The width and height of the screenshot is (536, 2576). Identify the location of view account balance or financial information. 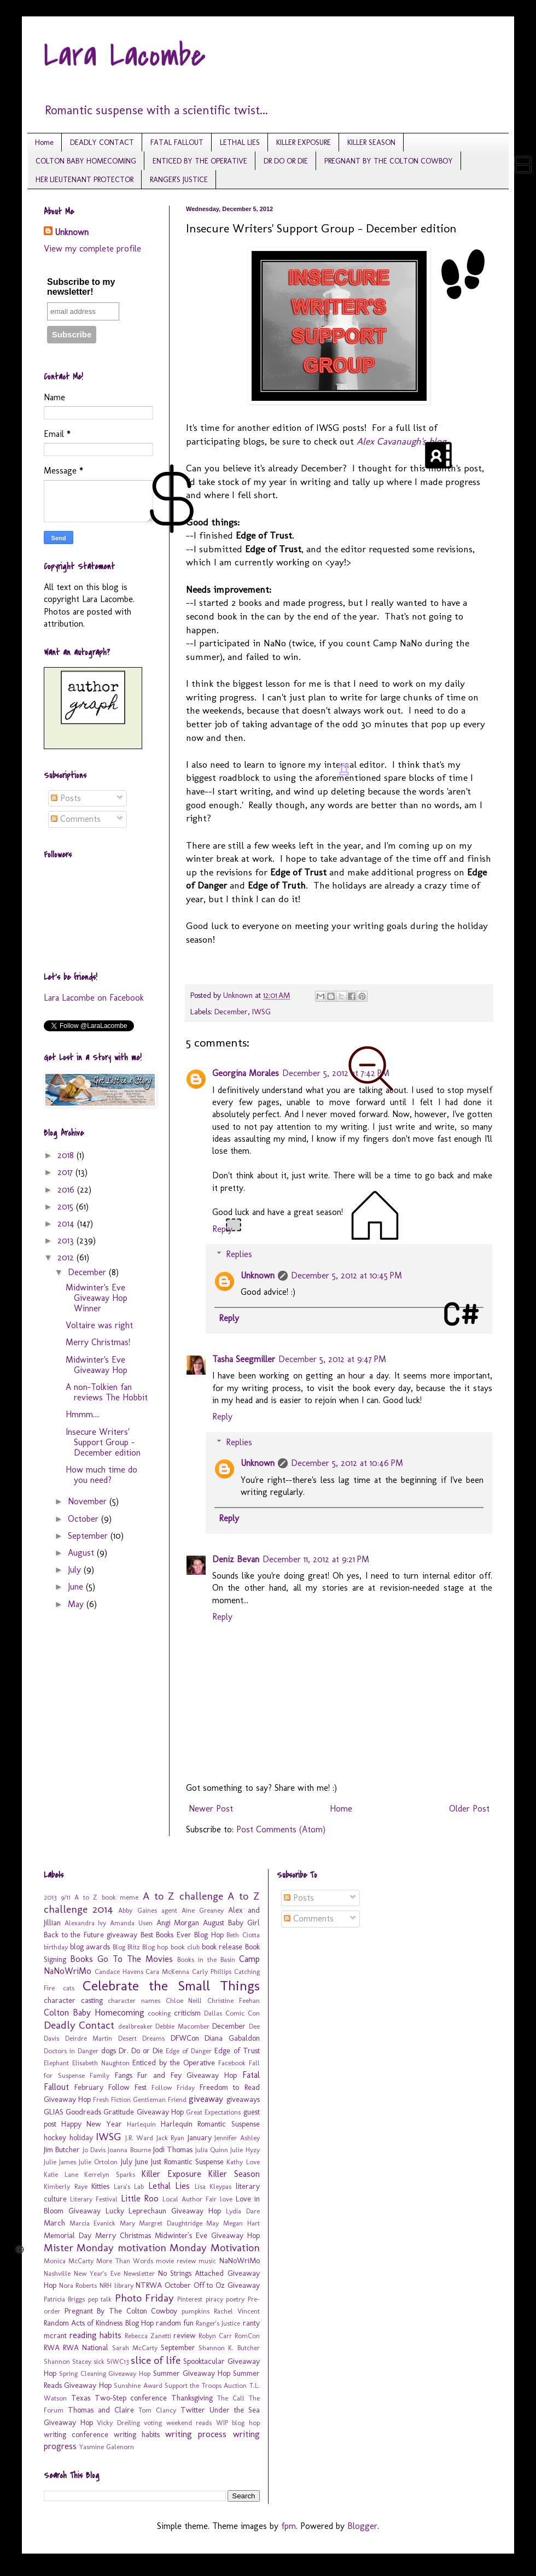
(172, 499).